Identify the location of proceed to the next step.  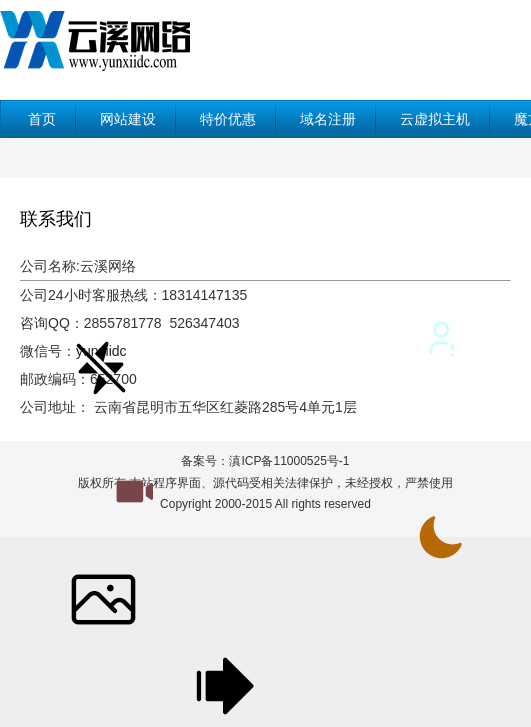
(223, 686).